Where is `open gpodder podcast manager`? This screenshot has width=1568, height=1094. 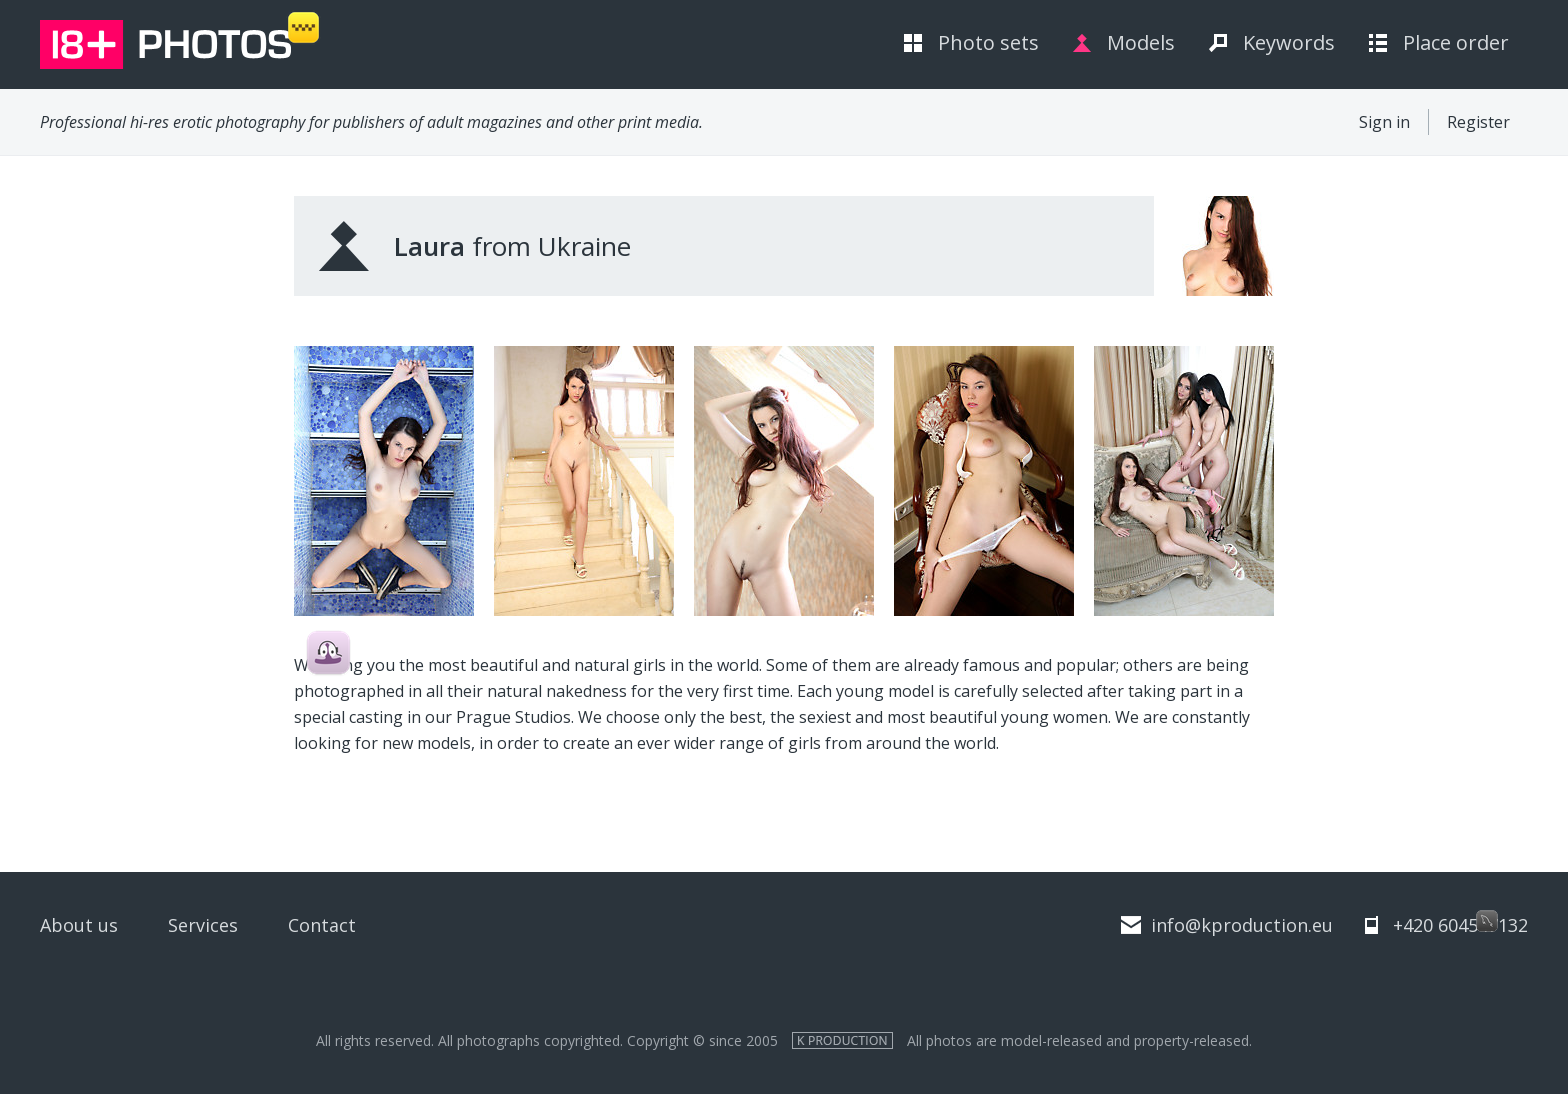
open gpodder podcast manager is located at coordinates (328, 652).